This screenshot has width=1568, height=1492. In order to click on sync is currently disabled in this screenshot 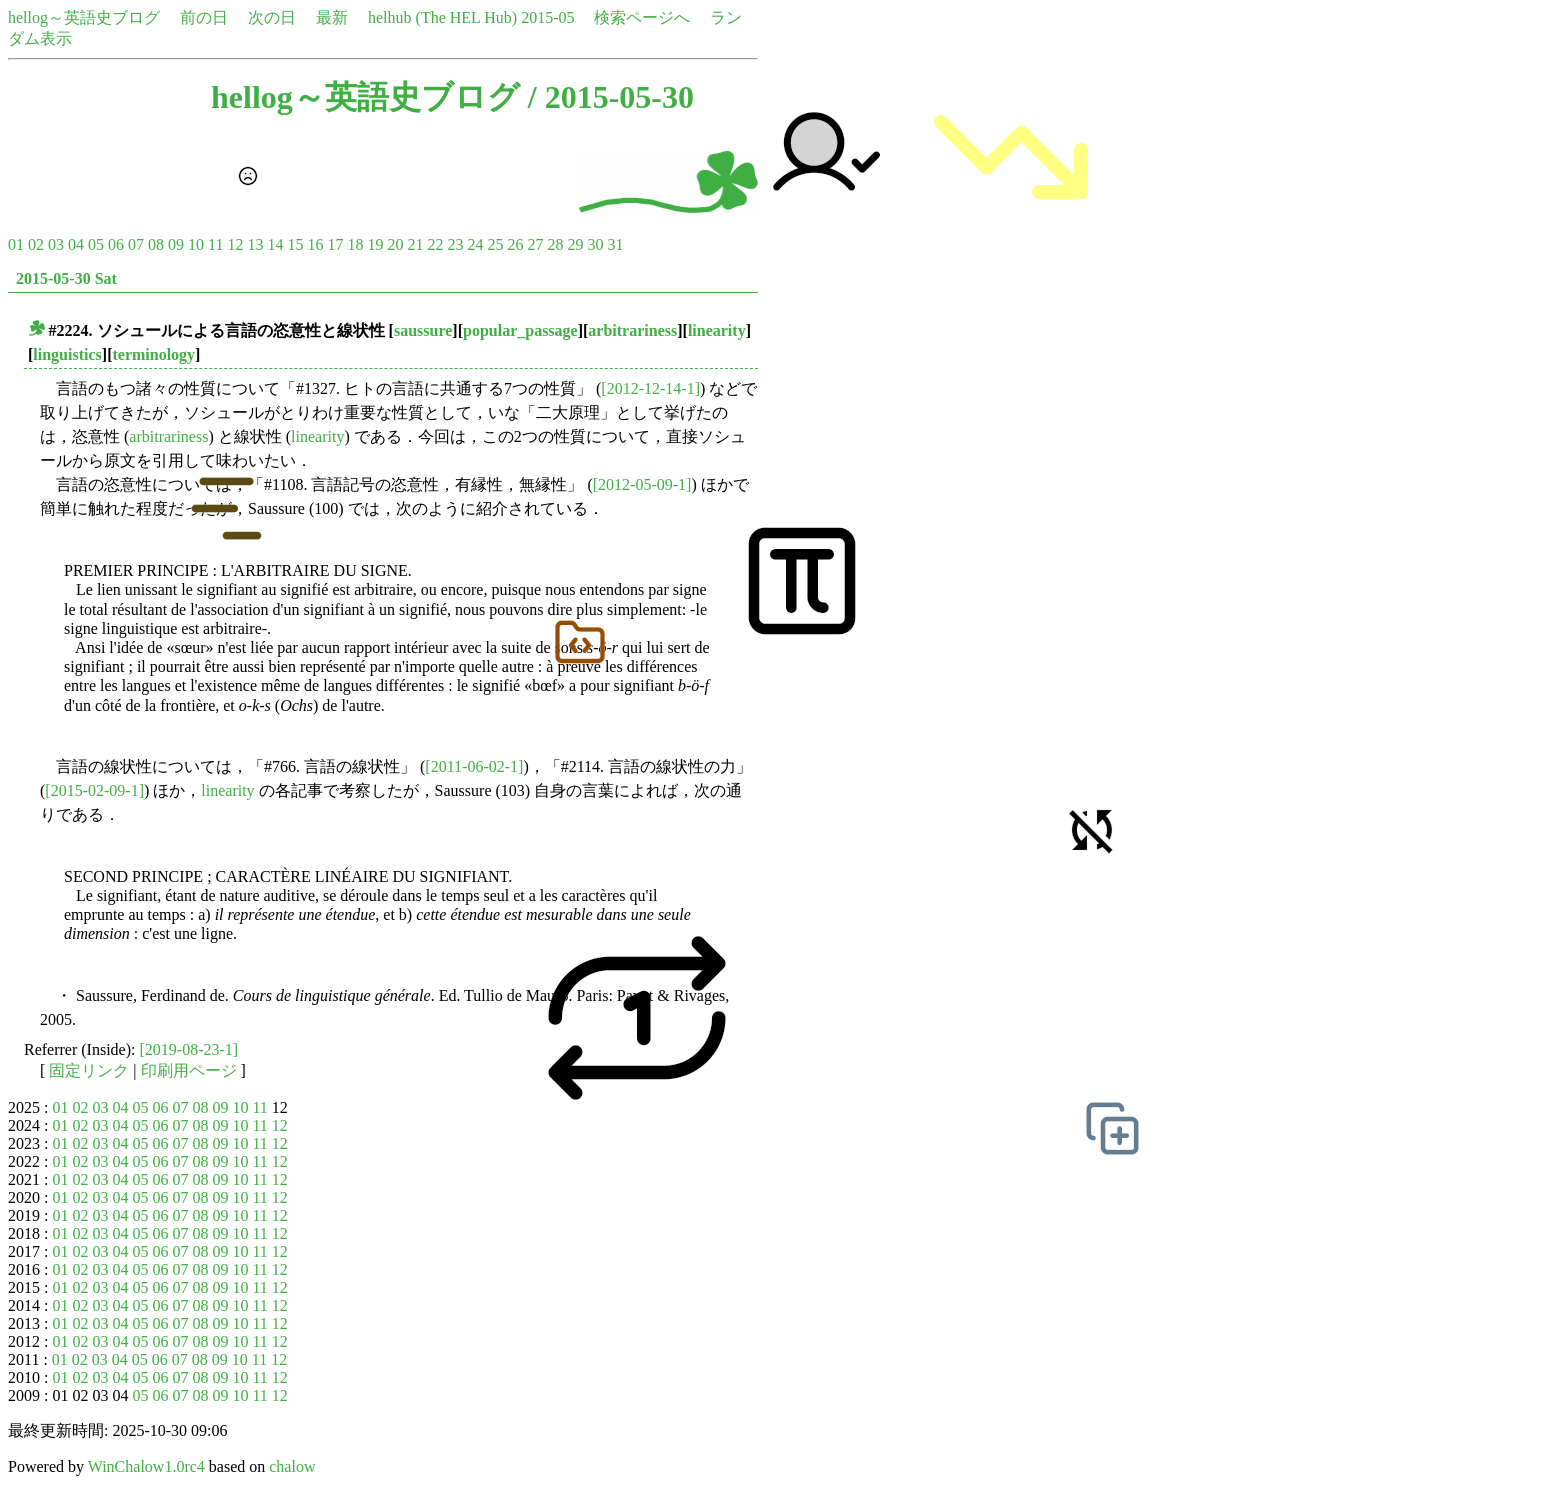, I will do `click(1092, 830)`.